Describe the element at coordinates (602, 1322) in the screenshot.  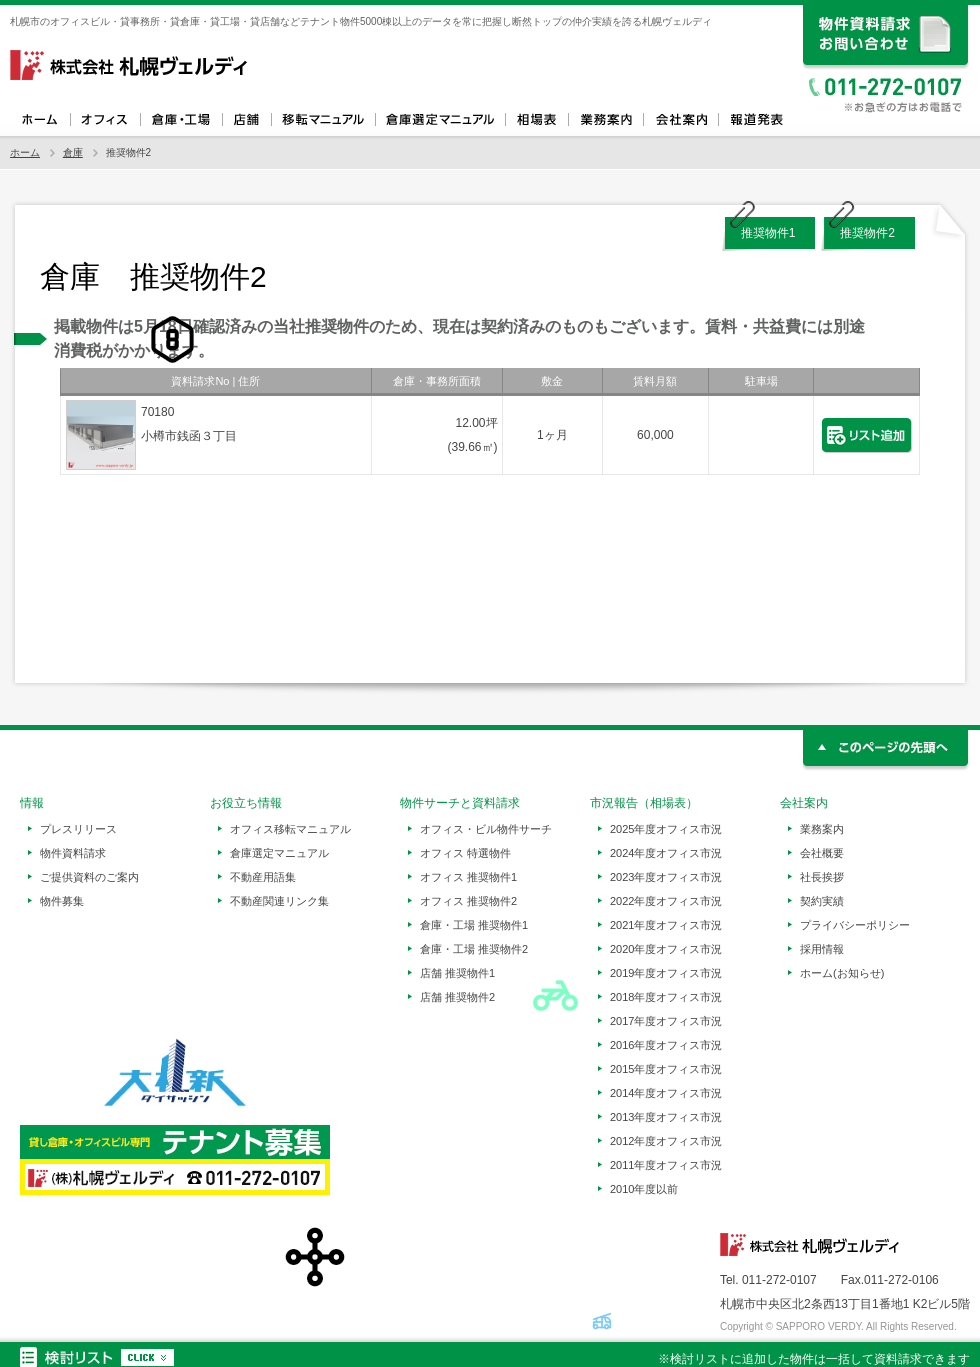
I see `indicates emergency services or fire department` at that location.